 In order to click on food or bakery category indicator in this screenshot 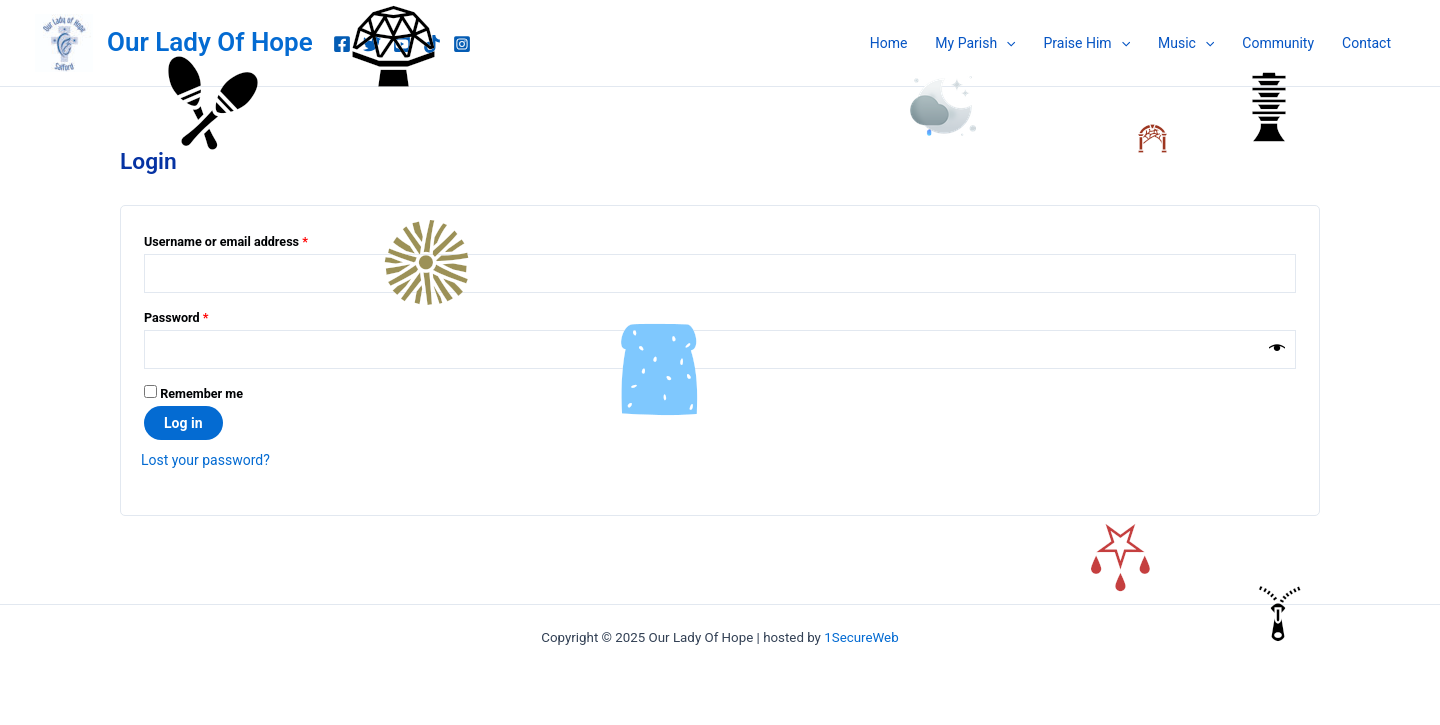, I will do `click(659, 368)`.